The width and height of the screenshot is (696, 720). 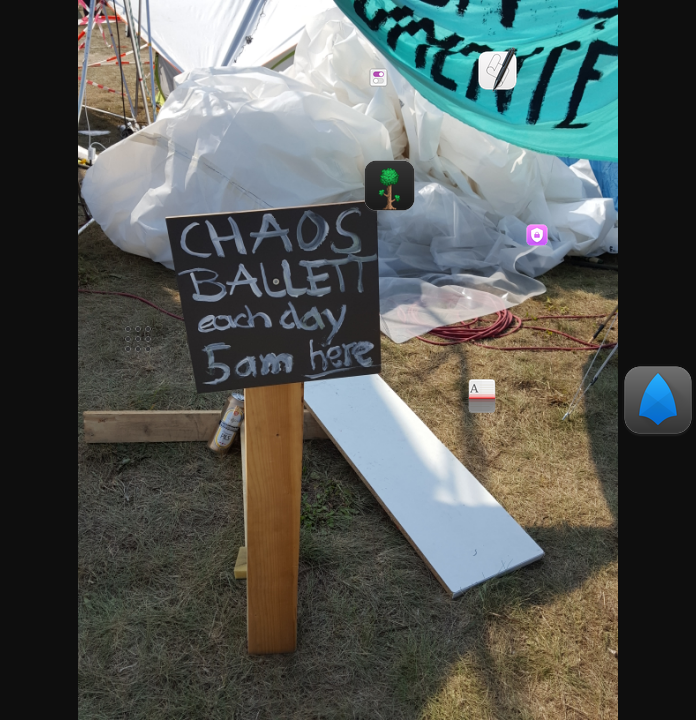 I want to click on open synfig animation studio, so click(x=658, y=400).